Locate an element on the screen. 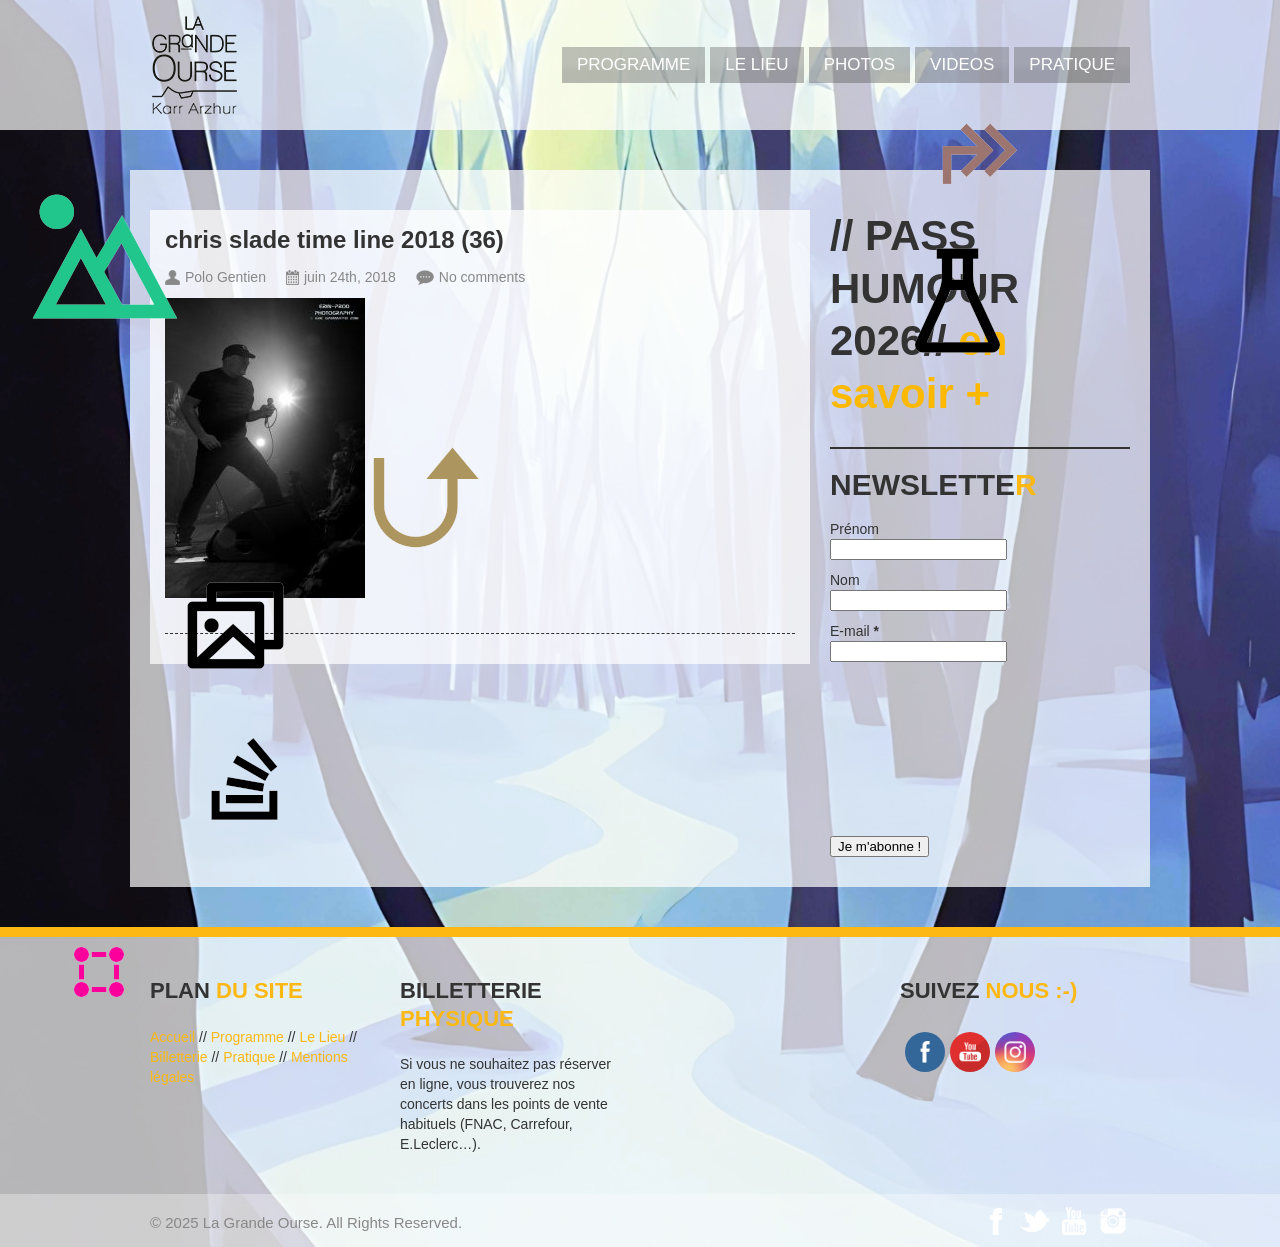  access shape tools or vector editing is located at coordinates (99, 972).